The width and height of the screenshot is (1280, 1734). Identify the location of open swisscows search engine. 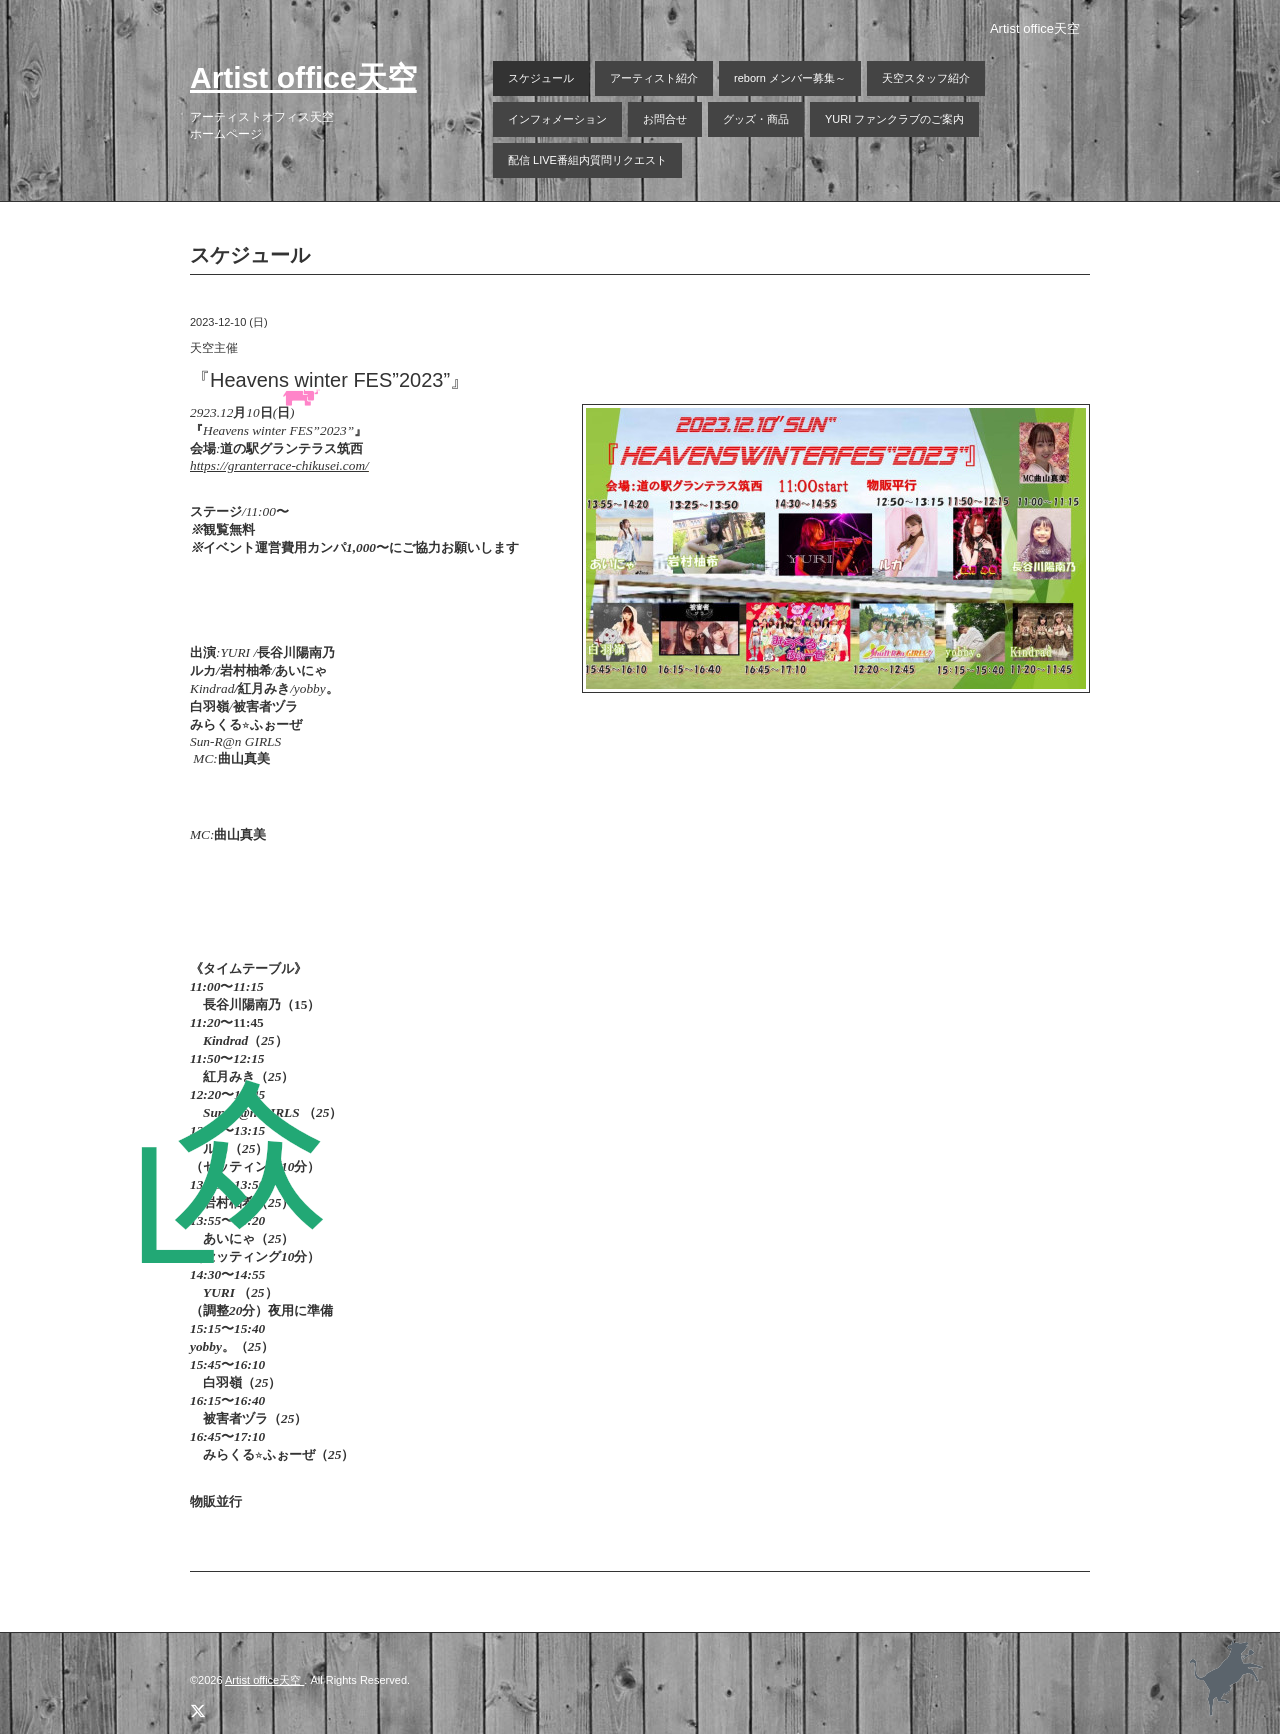
(1226, 1677).